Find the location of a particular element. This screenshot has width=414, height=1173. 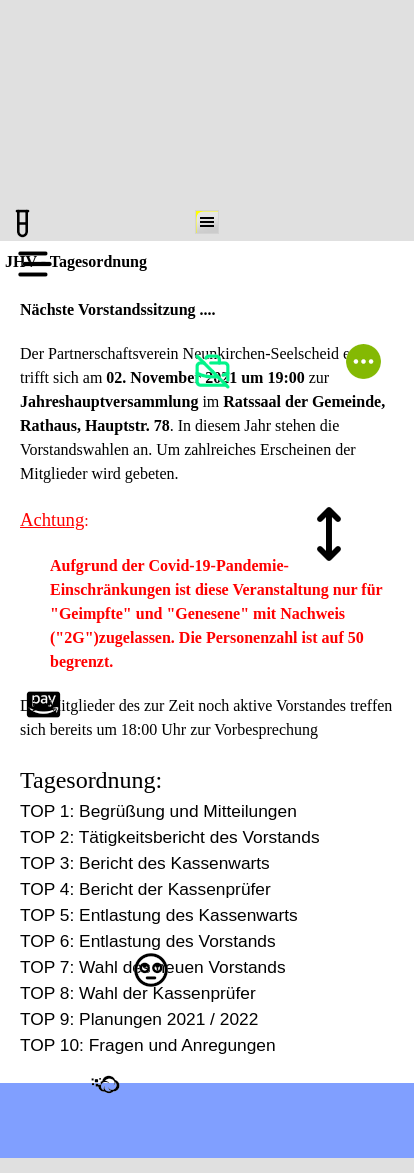

express annoyance or exasperation is located at coordinates (151, 970).